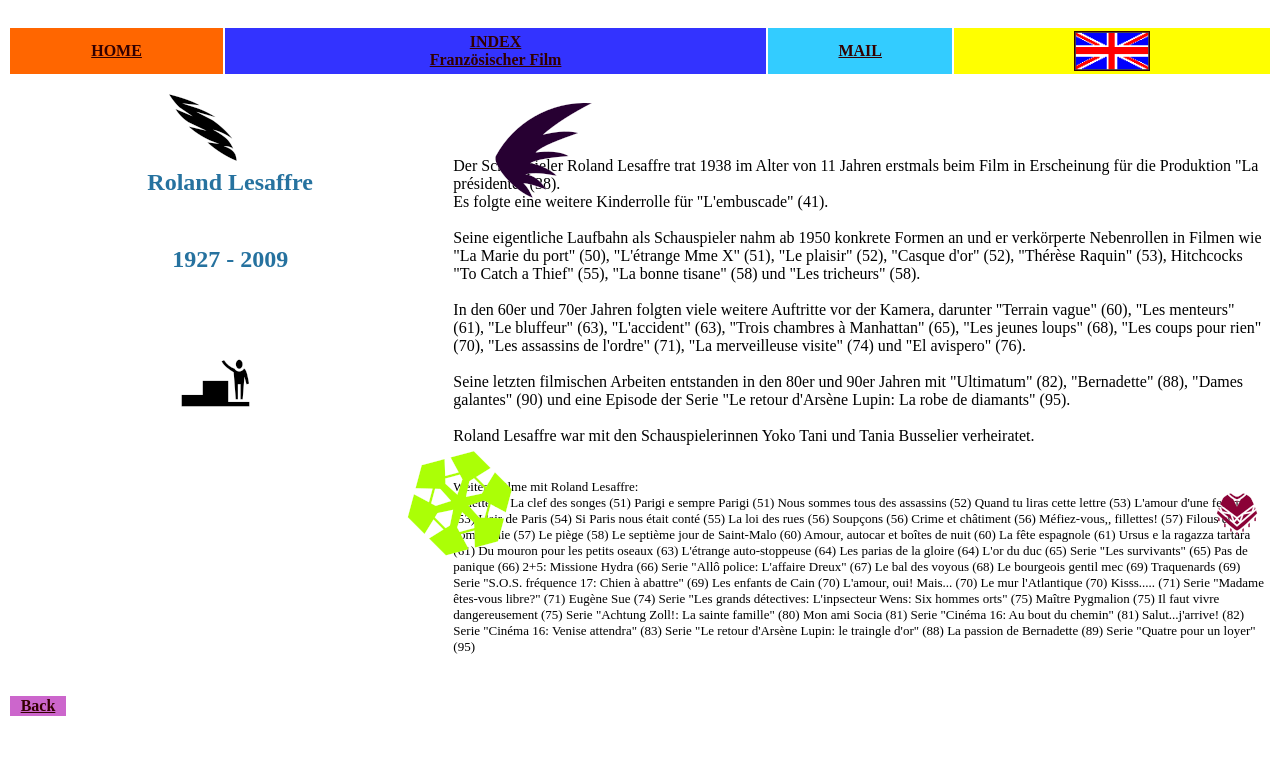 The width and height of the screenshot is (1280, 762). What do you see at coordinates (544, 149) in the screenshot?
I see `indicates a flying or aerial ability in a game` at bounding box center [544, 149].